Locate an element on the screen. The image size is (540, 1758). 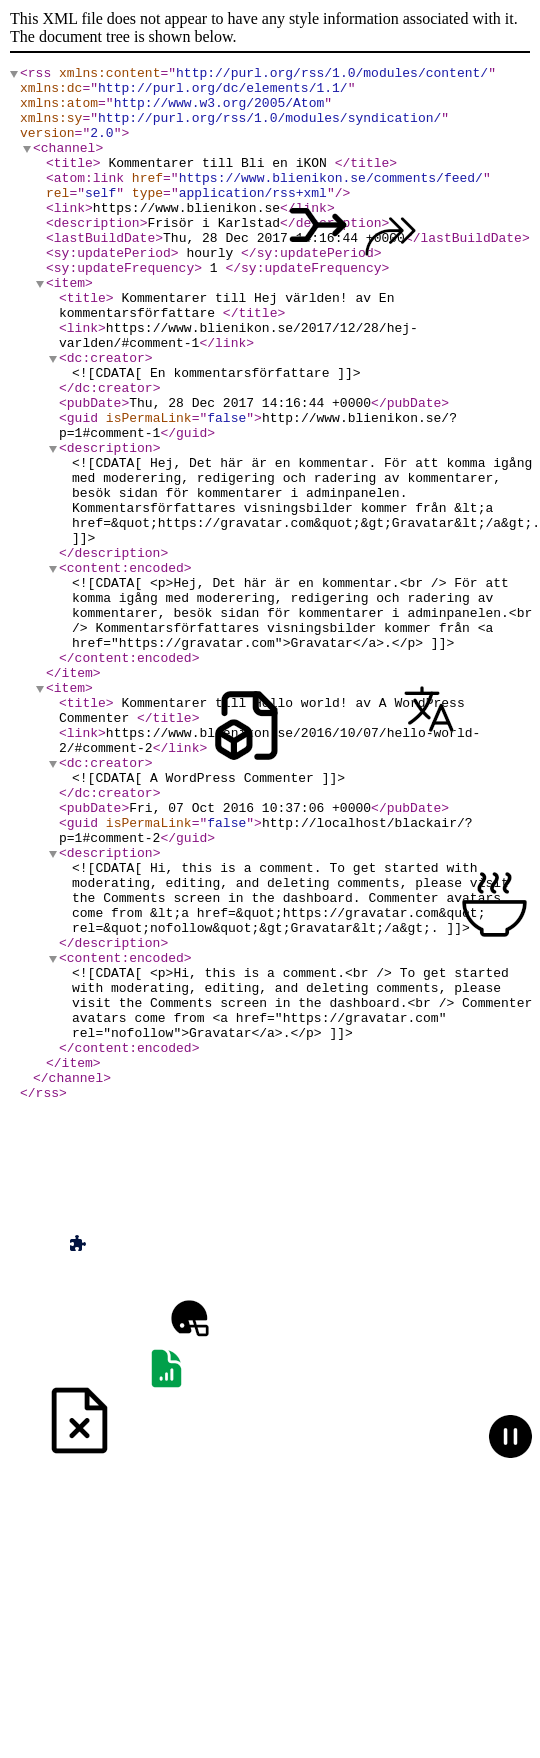
view 3d model file is located at coordinates (249, 725).